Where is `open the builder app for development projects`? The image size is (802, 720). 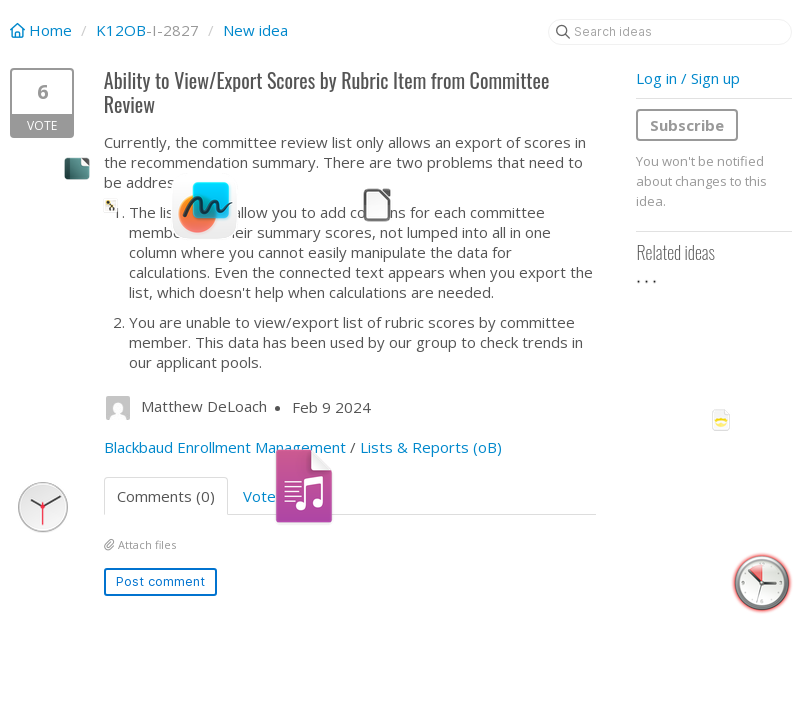 open the builder app for development projects is located at coordinates (110, 205).